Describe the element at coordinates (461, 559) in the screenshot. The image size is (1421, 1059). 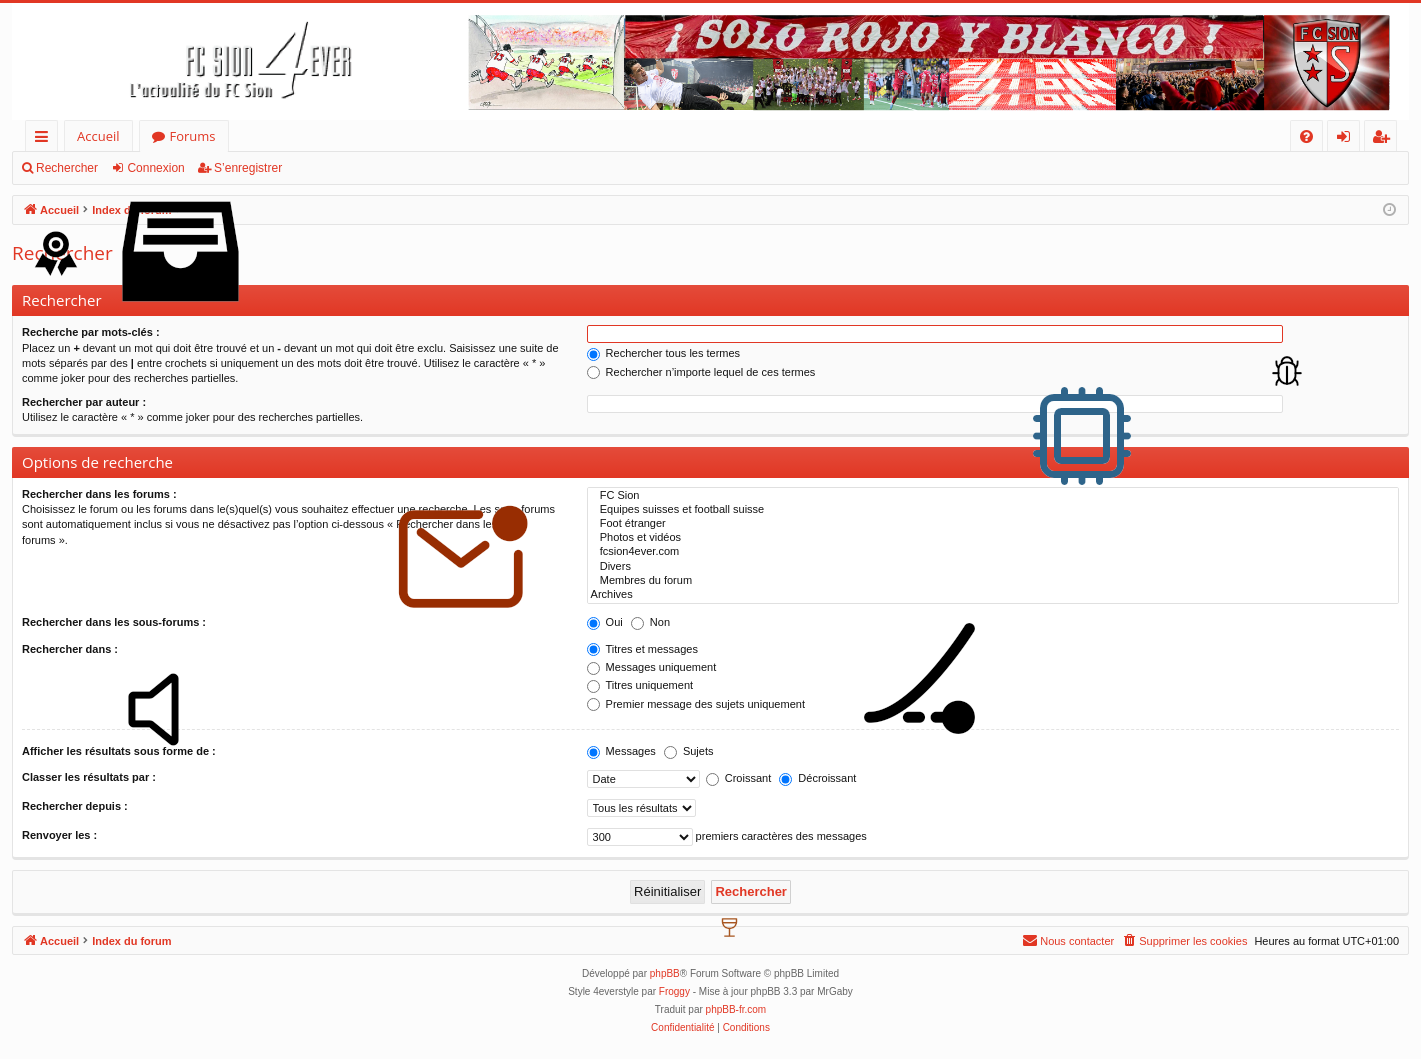
I see `indicates unread email in inbox` at that location.